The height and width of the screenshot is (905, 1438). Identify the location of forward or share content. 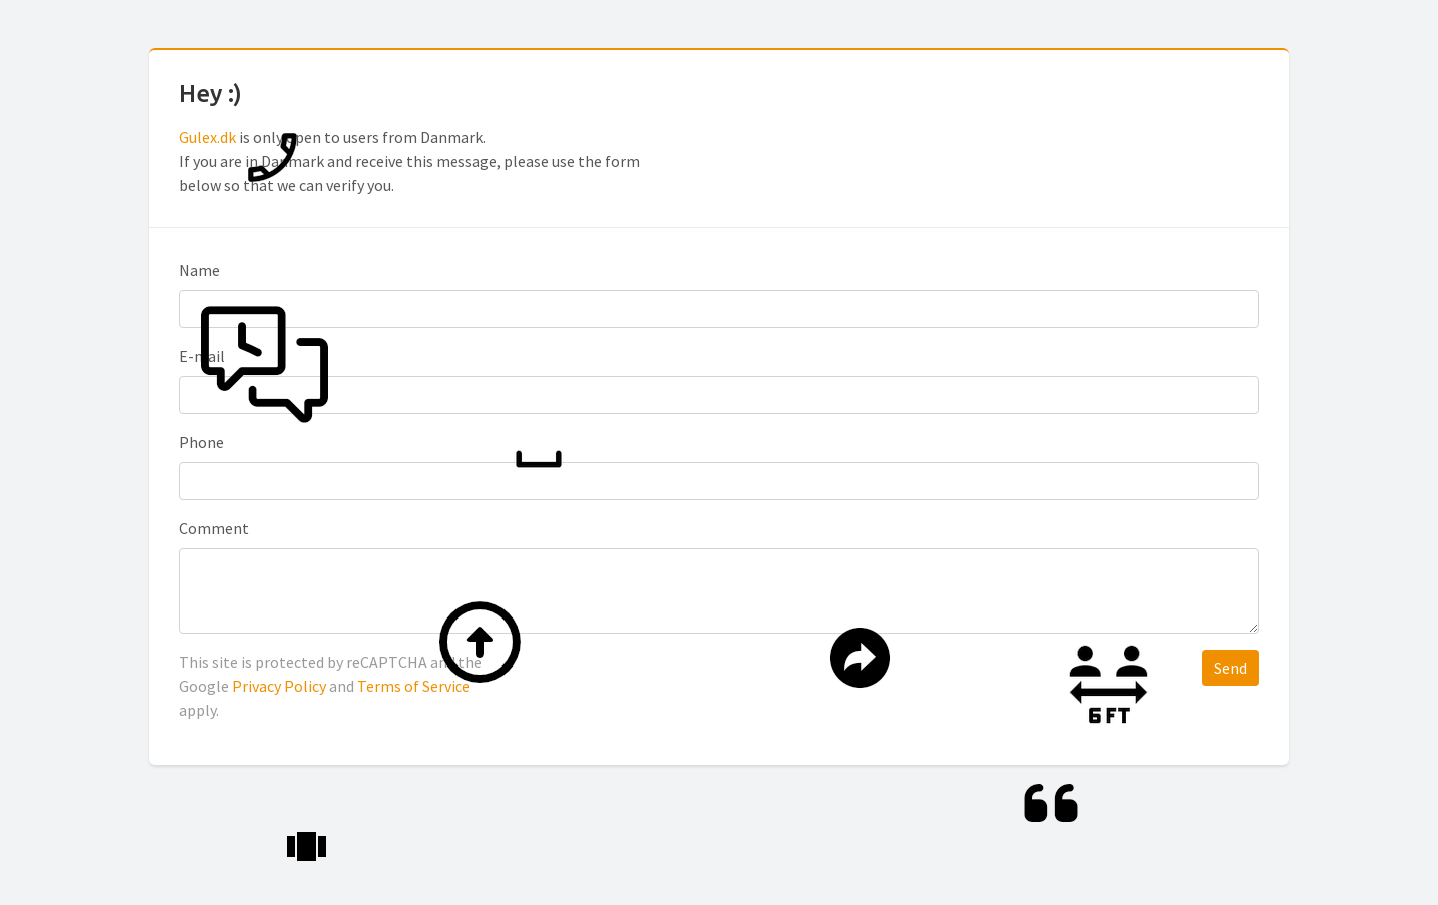
(860, 658).